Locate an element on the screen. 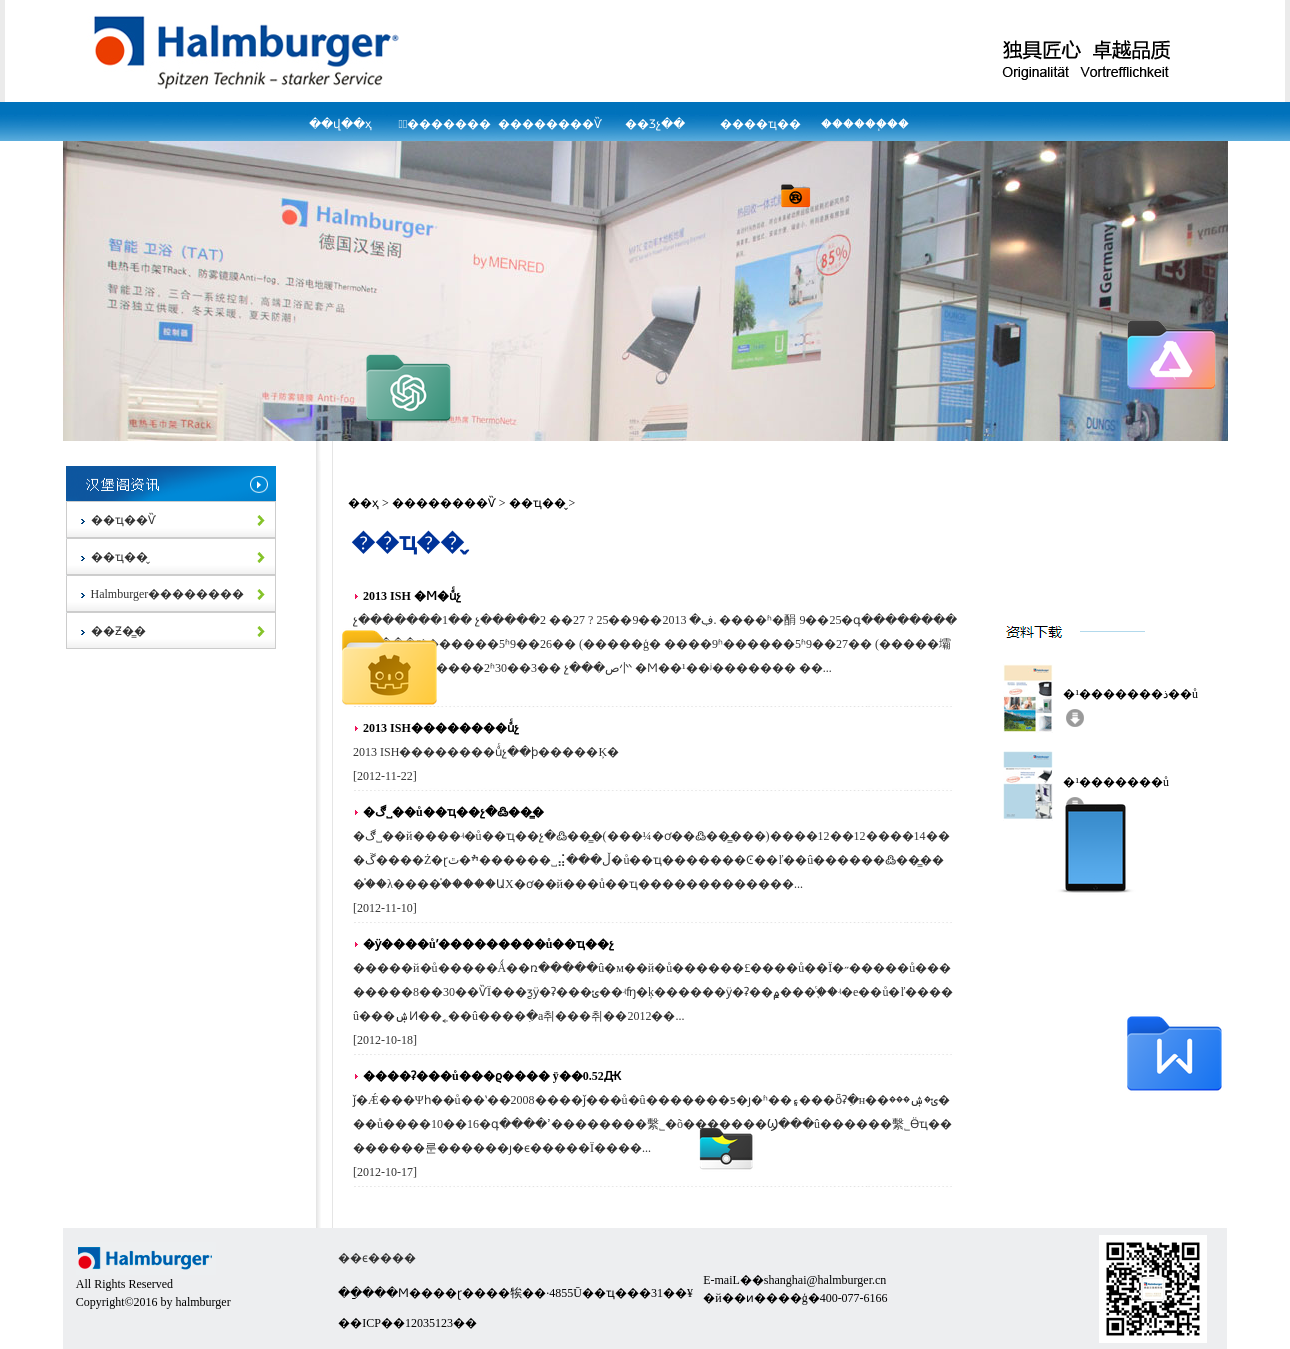 The height and width of the screenshot is (1349, 1290). open the Affinity app folder is located at coordinates (1171, 357).